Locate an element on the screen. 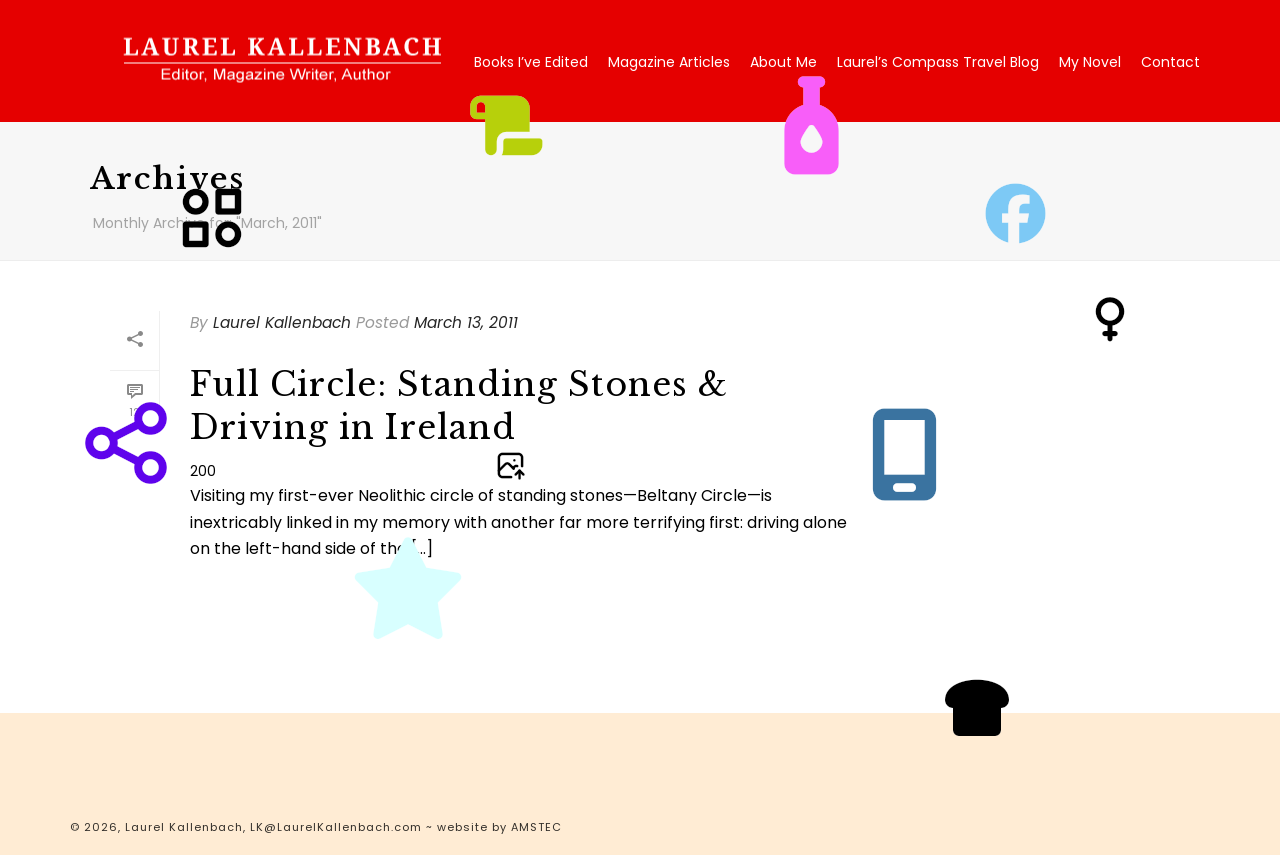  upload a photo is located at coordinates (510, 465).